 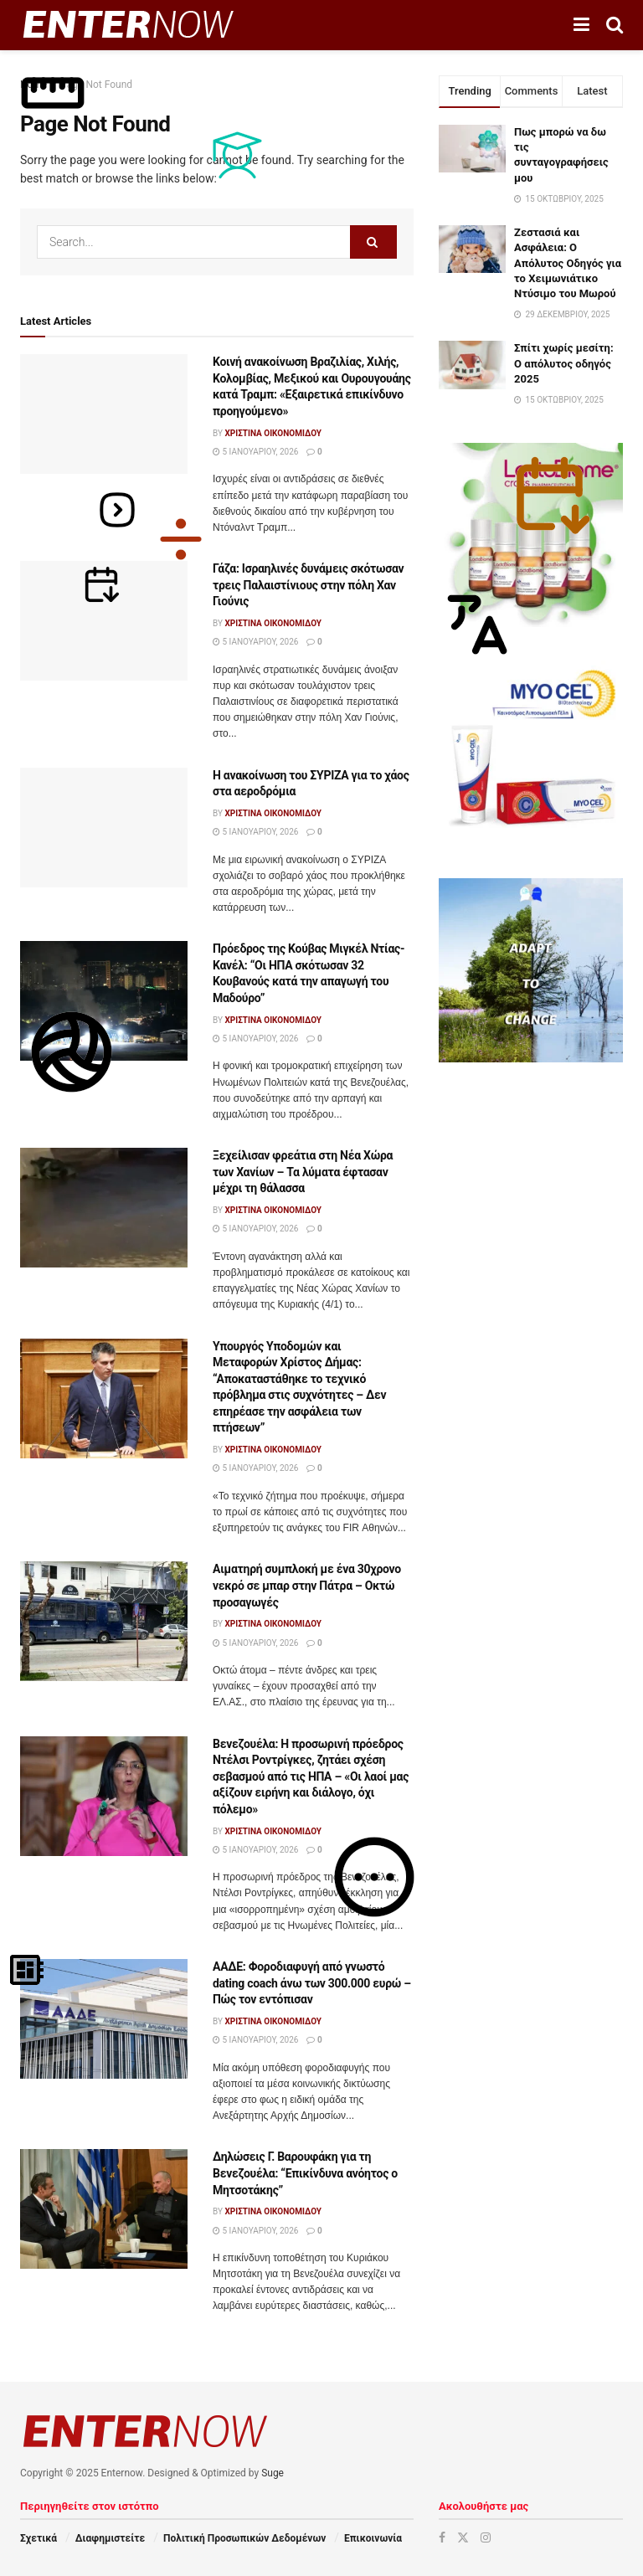 What do you see at coordinates (237, 156) in the screenshot?
I see `view student profile or account` at bounding box center [237, 156].